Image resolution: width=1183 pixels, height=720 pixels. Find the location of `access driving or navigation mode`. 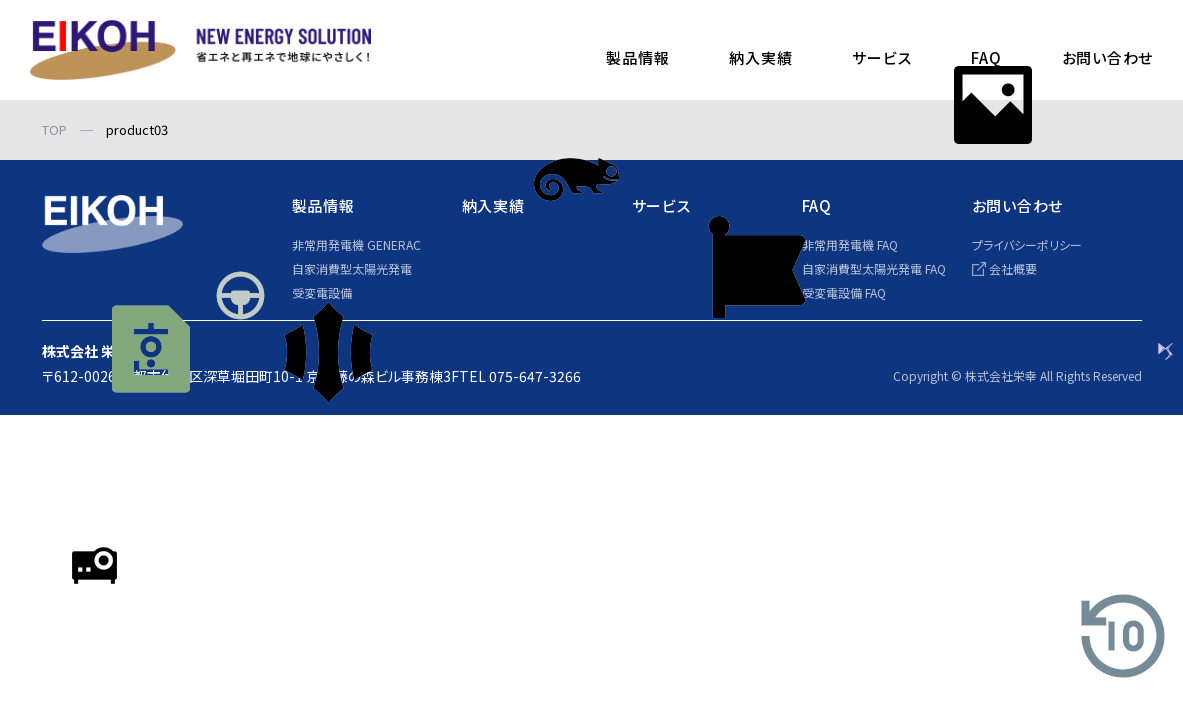

access driving or navigation mode is located at coordinates (240, 295).